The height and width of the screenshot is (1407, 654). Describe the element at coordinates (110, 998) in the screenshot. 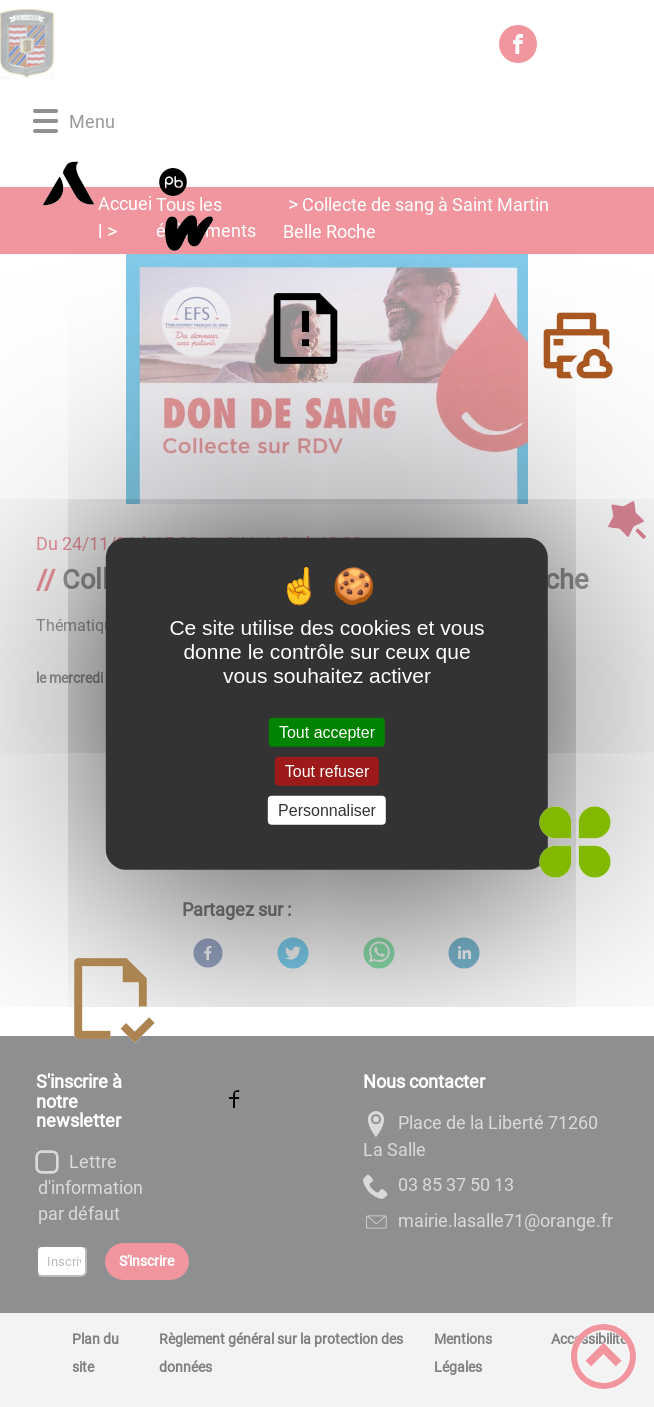

I see `file successfully uploaded or verified` at that location.